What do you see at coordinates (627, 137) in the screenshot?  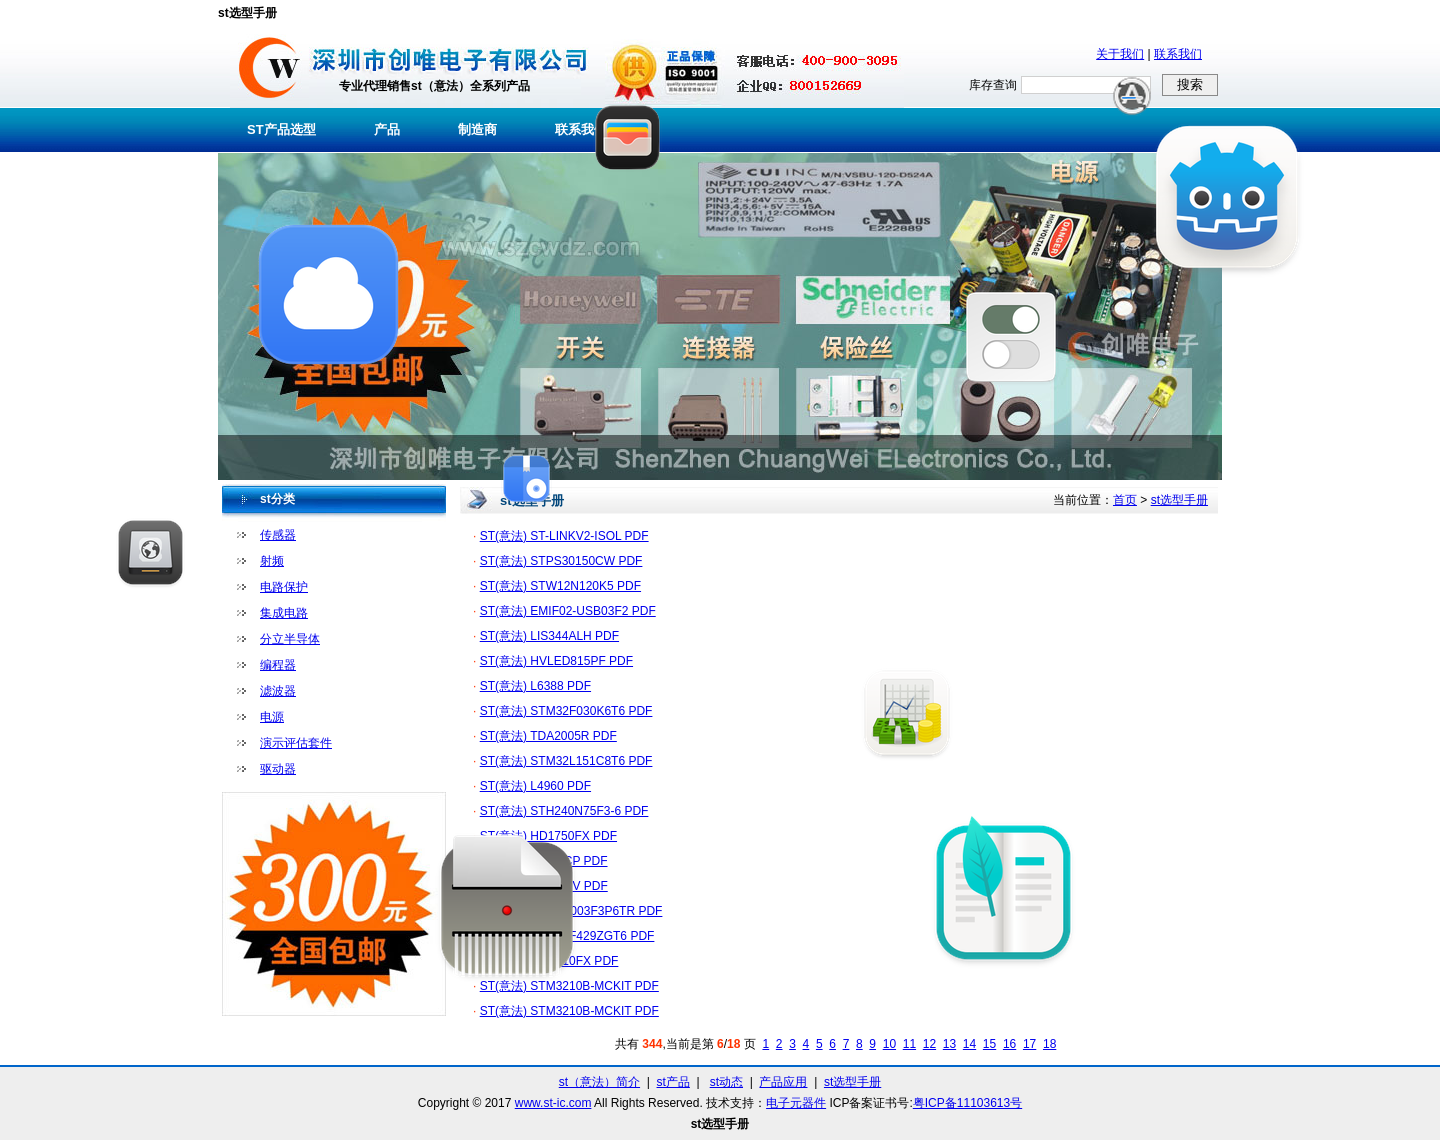 I see `open kwallet password manager` at bounding box center [627, 137].